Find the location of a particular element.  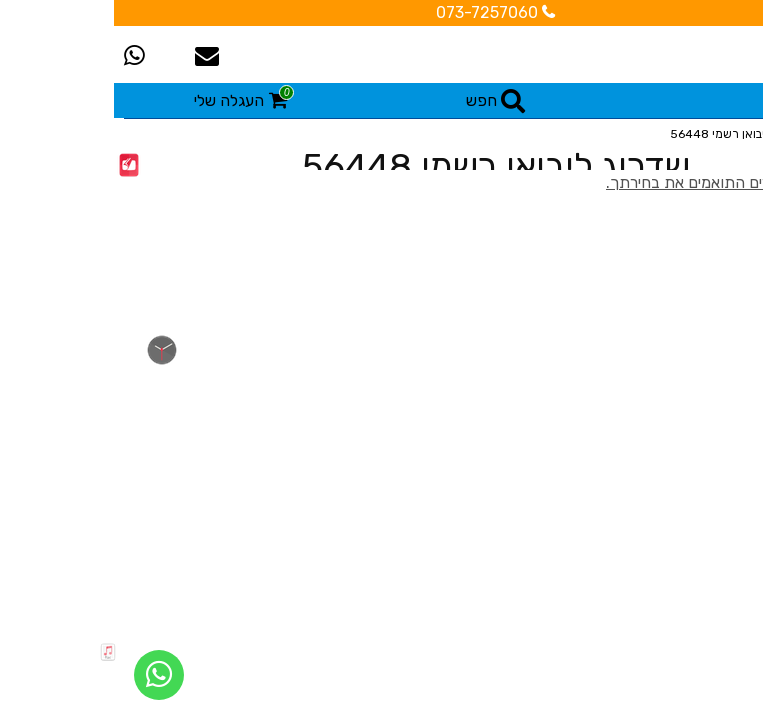

open the clocks application is located at coordinates (162, 350).